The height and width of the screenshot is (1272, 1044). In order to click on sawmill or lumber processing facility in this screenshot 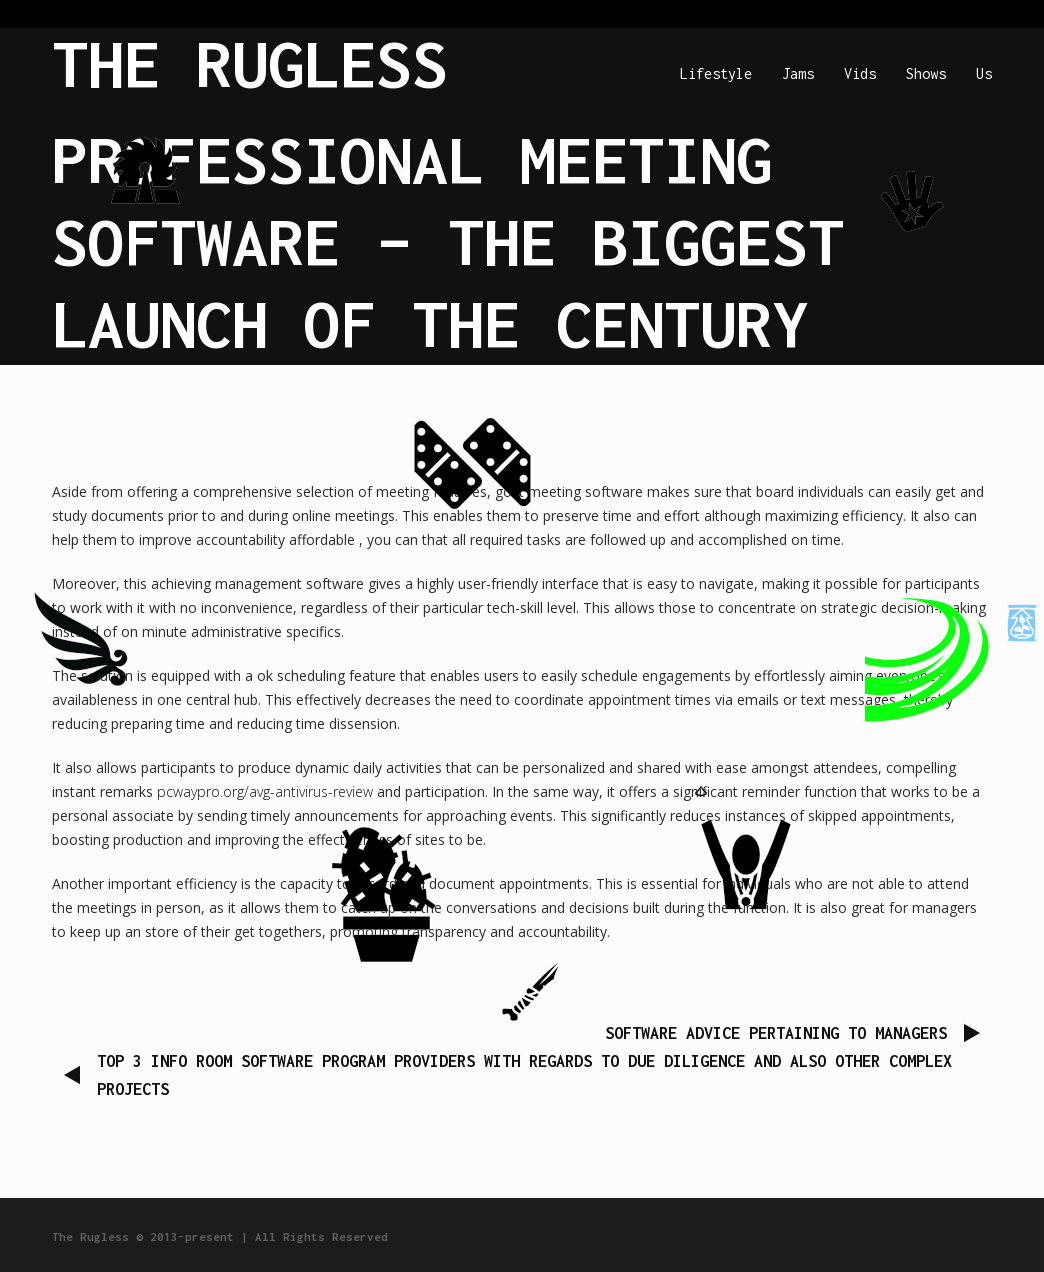, I will do `click(145, 168)`.